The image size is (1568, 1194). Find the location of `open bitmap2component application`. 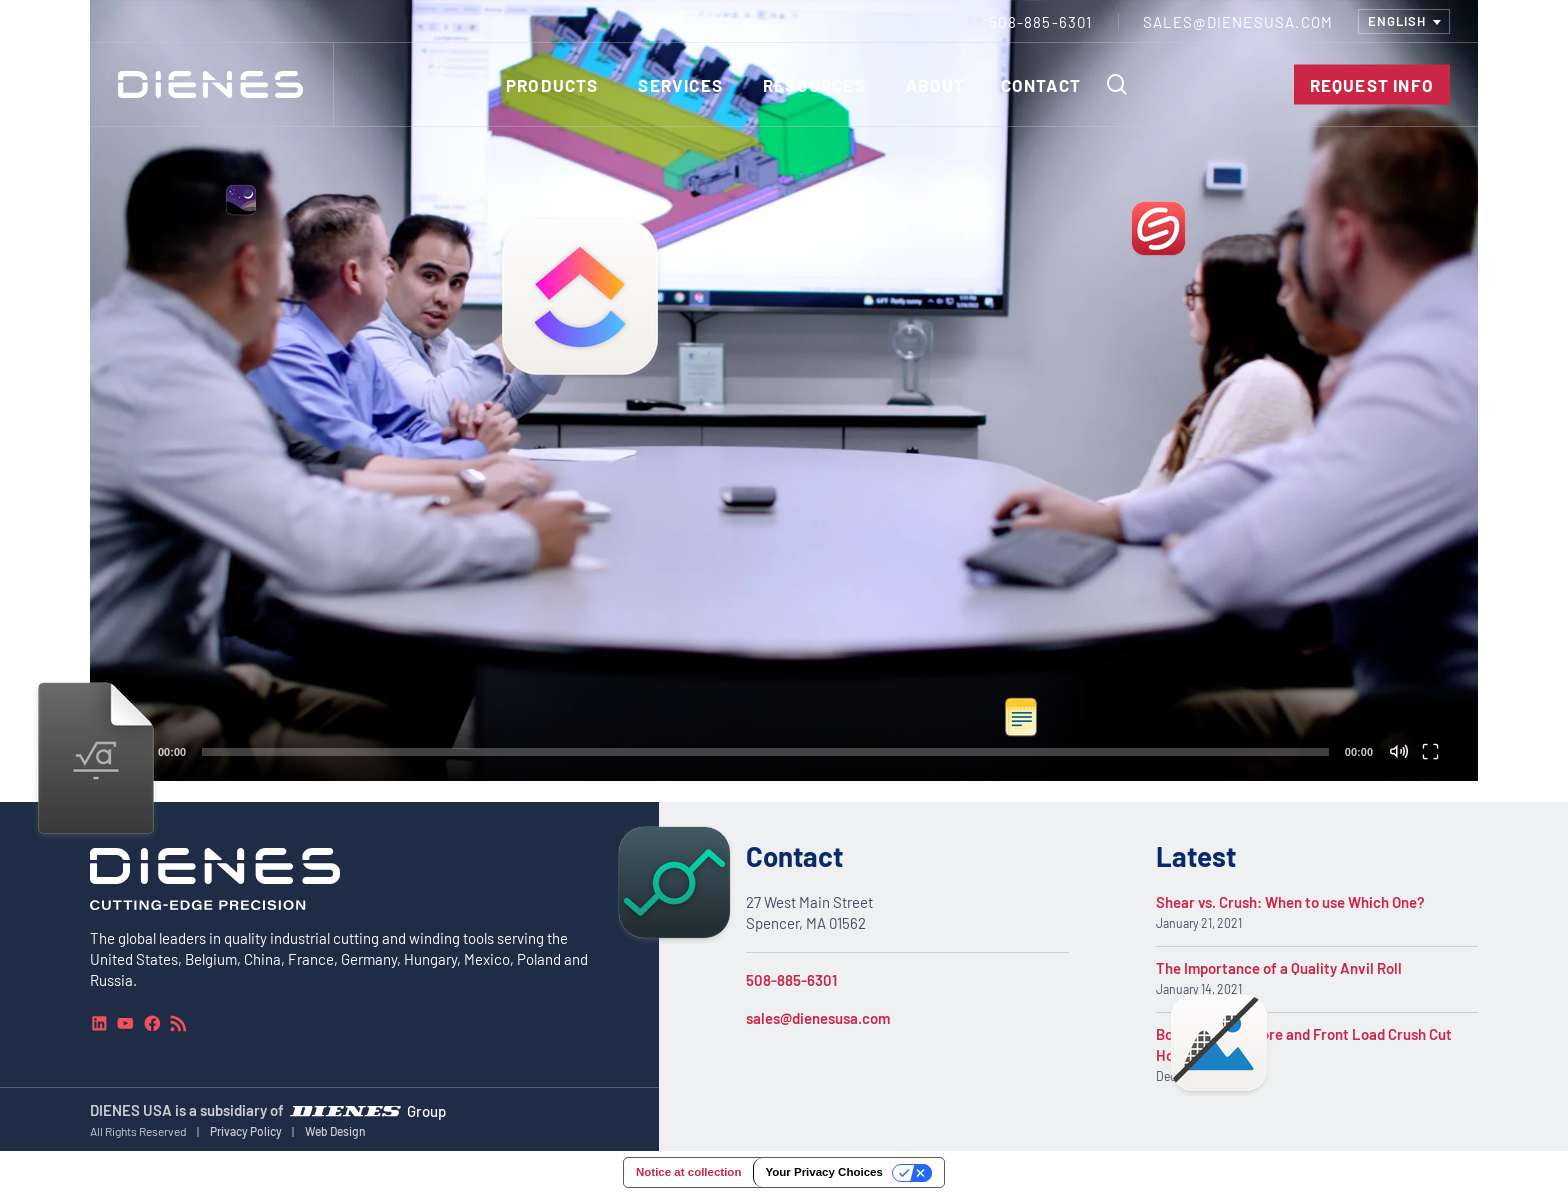

open bitmap2component application is located at coordinates (1219, 1043).